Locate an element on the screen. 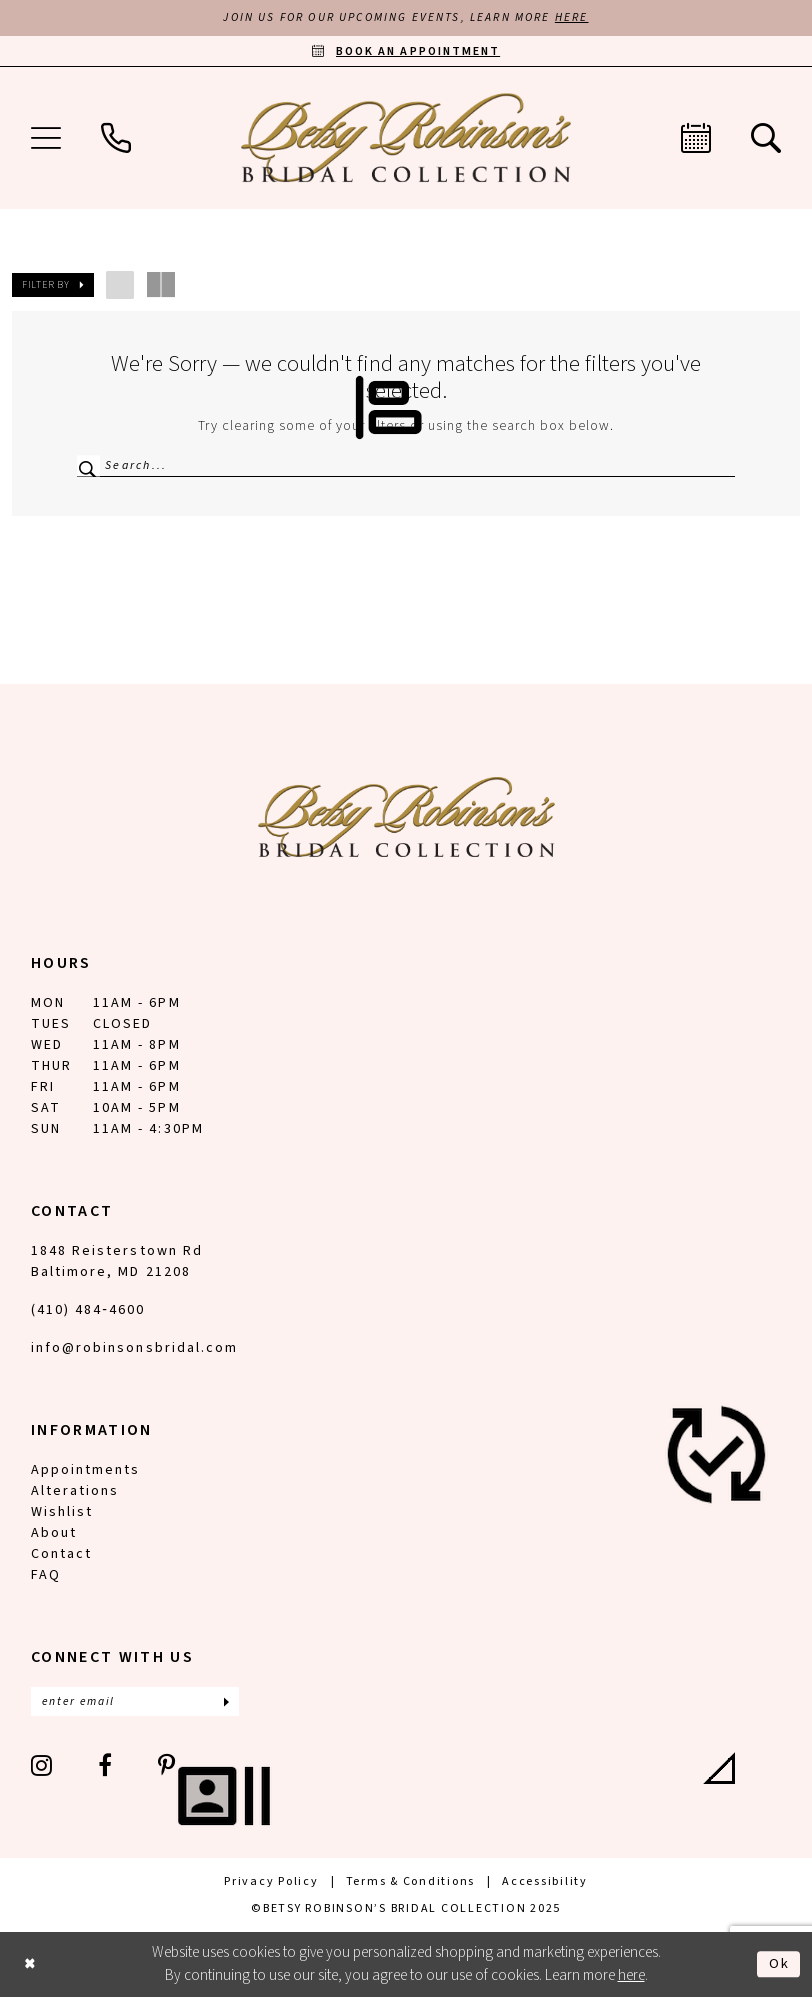 The height and width of the screenshot is (2000, 812). view recently contacted people is located at coordinates (224, 1796).